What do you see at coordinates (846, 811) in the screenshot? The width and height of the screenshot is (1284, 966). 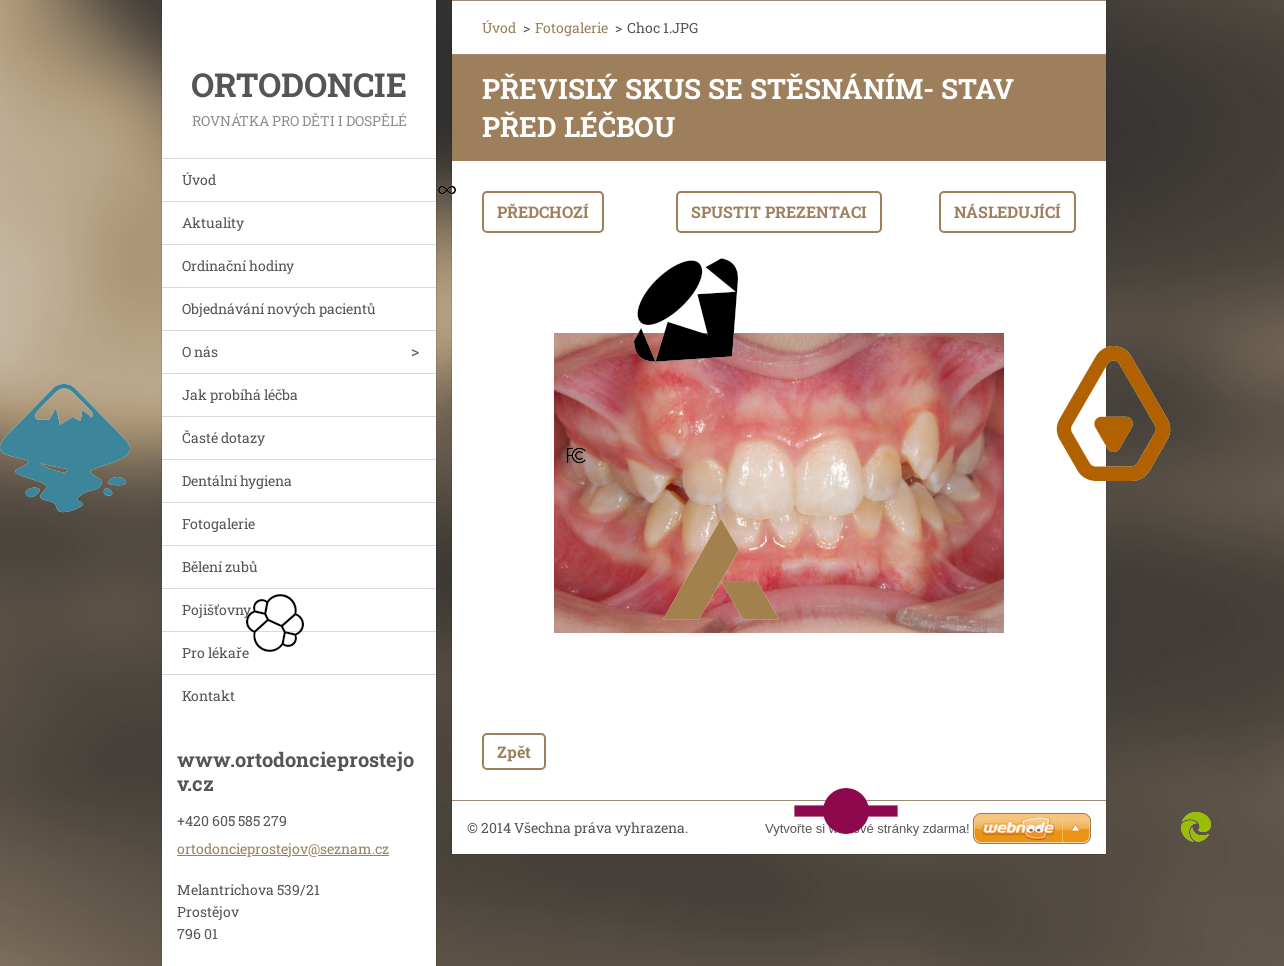 I see `view commit details in version control` at bounding box center [846, 811].